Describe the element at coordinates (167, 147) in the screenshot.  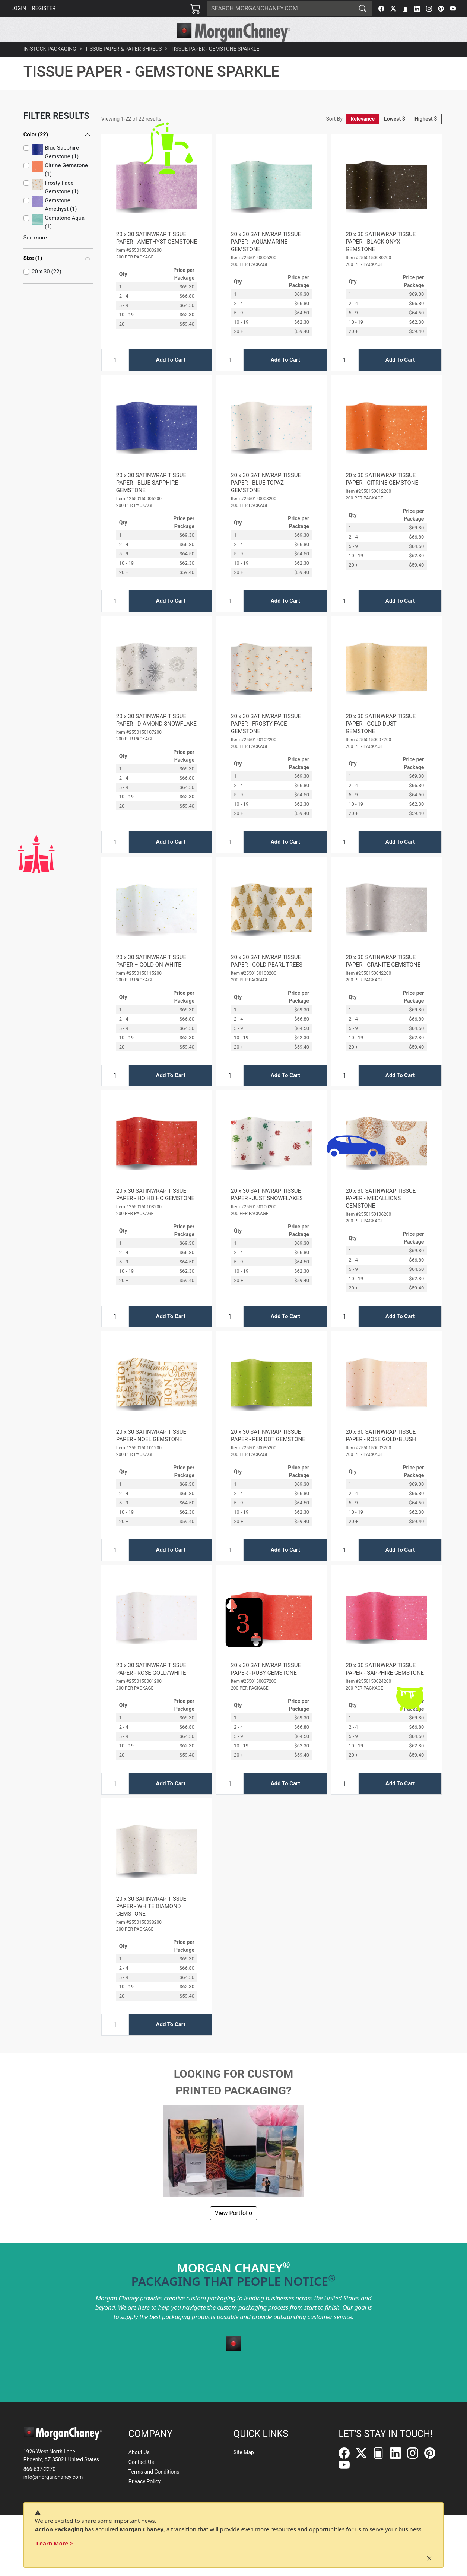
I see `manual water pump tool or equipment` at that location.